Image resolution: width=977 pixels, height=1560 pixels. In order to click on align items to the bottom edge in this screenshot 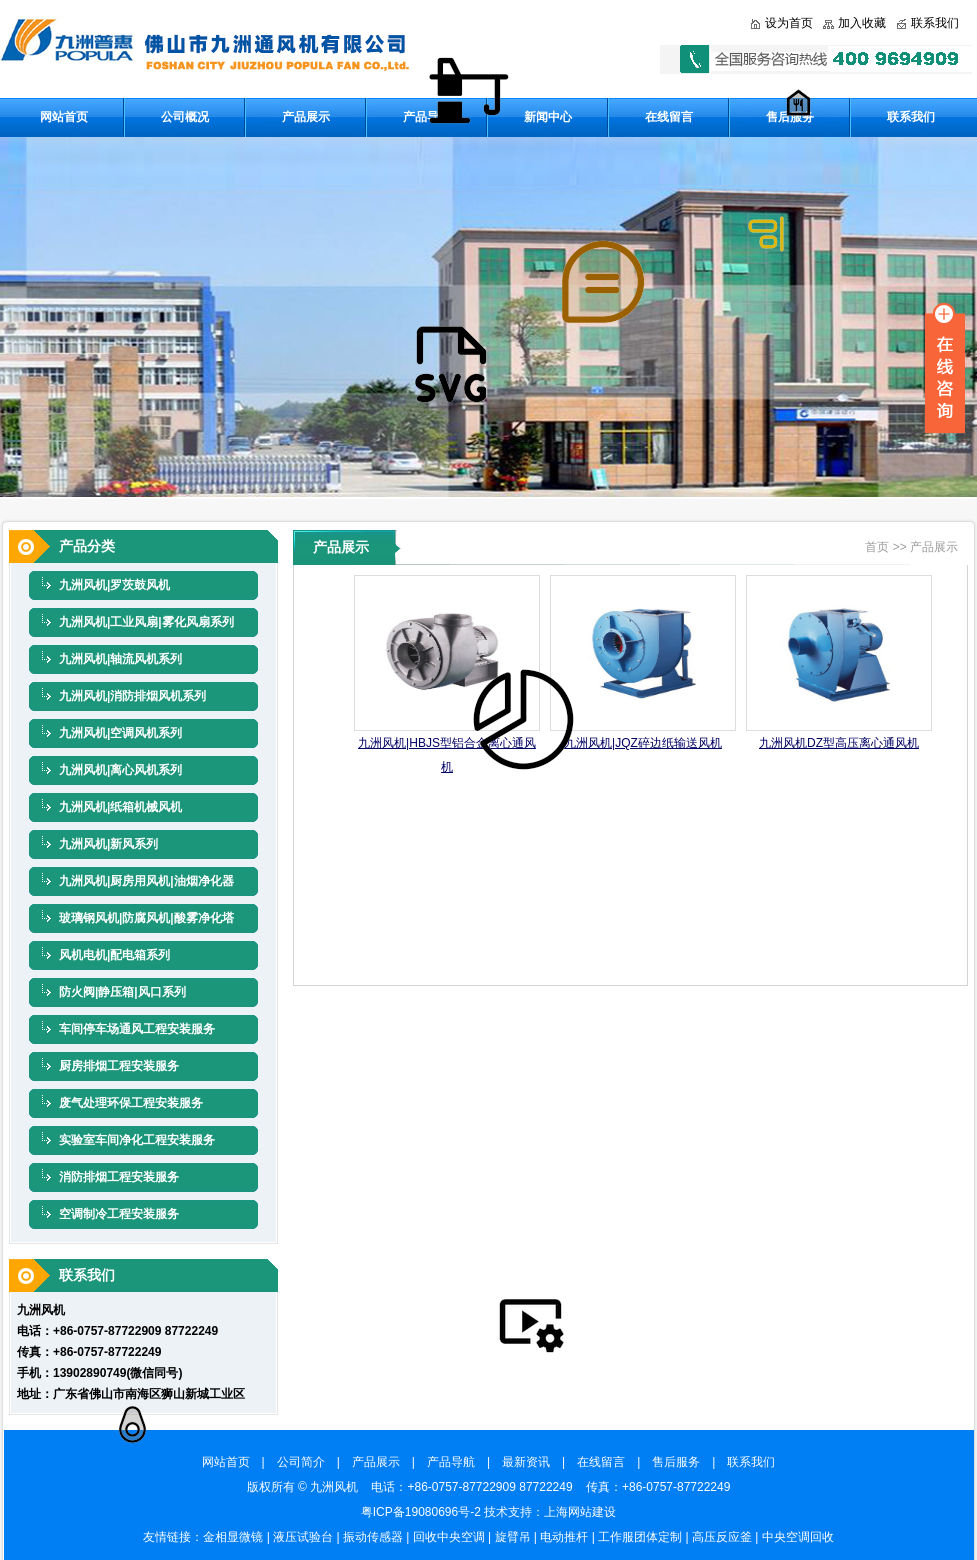, I will do `click(766, 234)`.